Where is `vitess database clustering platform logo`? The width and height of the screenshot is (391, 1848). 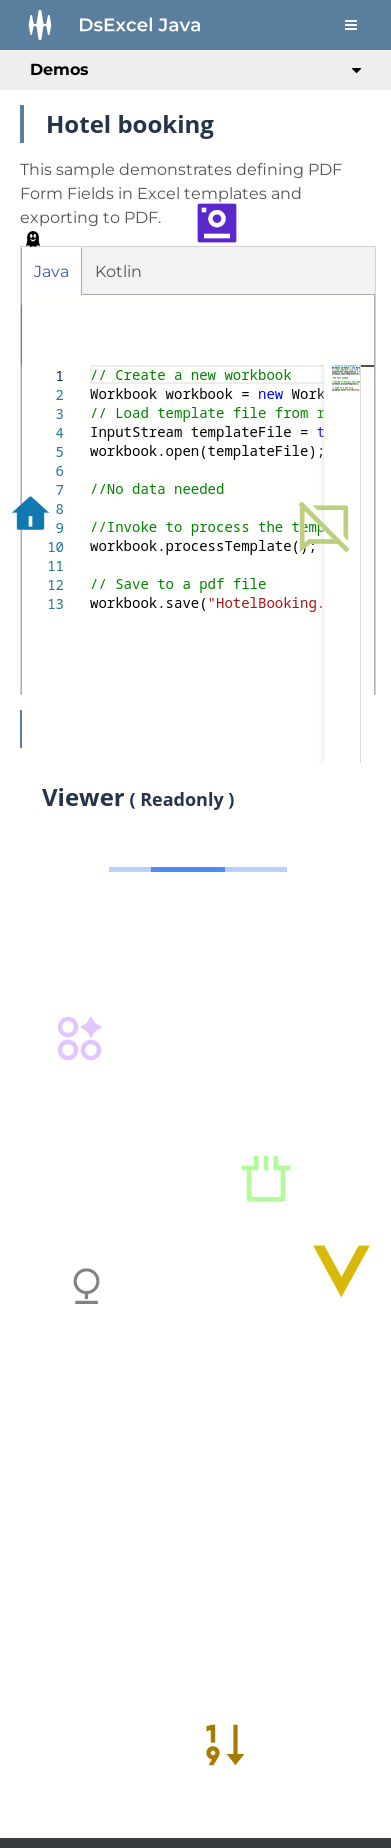
vitess database clustering platform logo is located at coordinates (341, 1271).